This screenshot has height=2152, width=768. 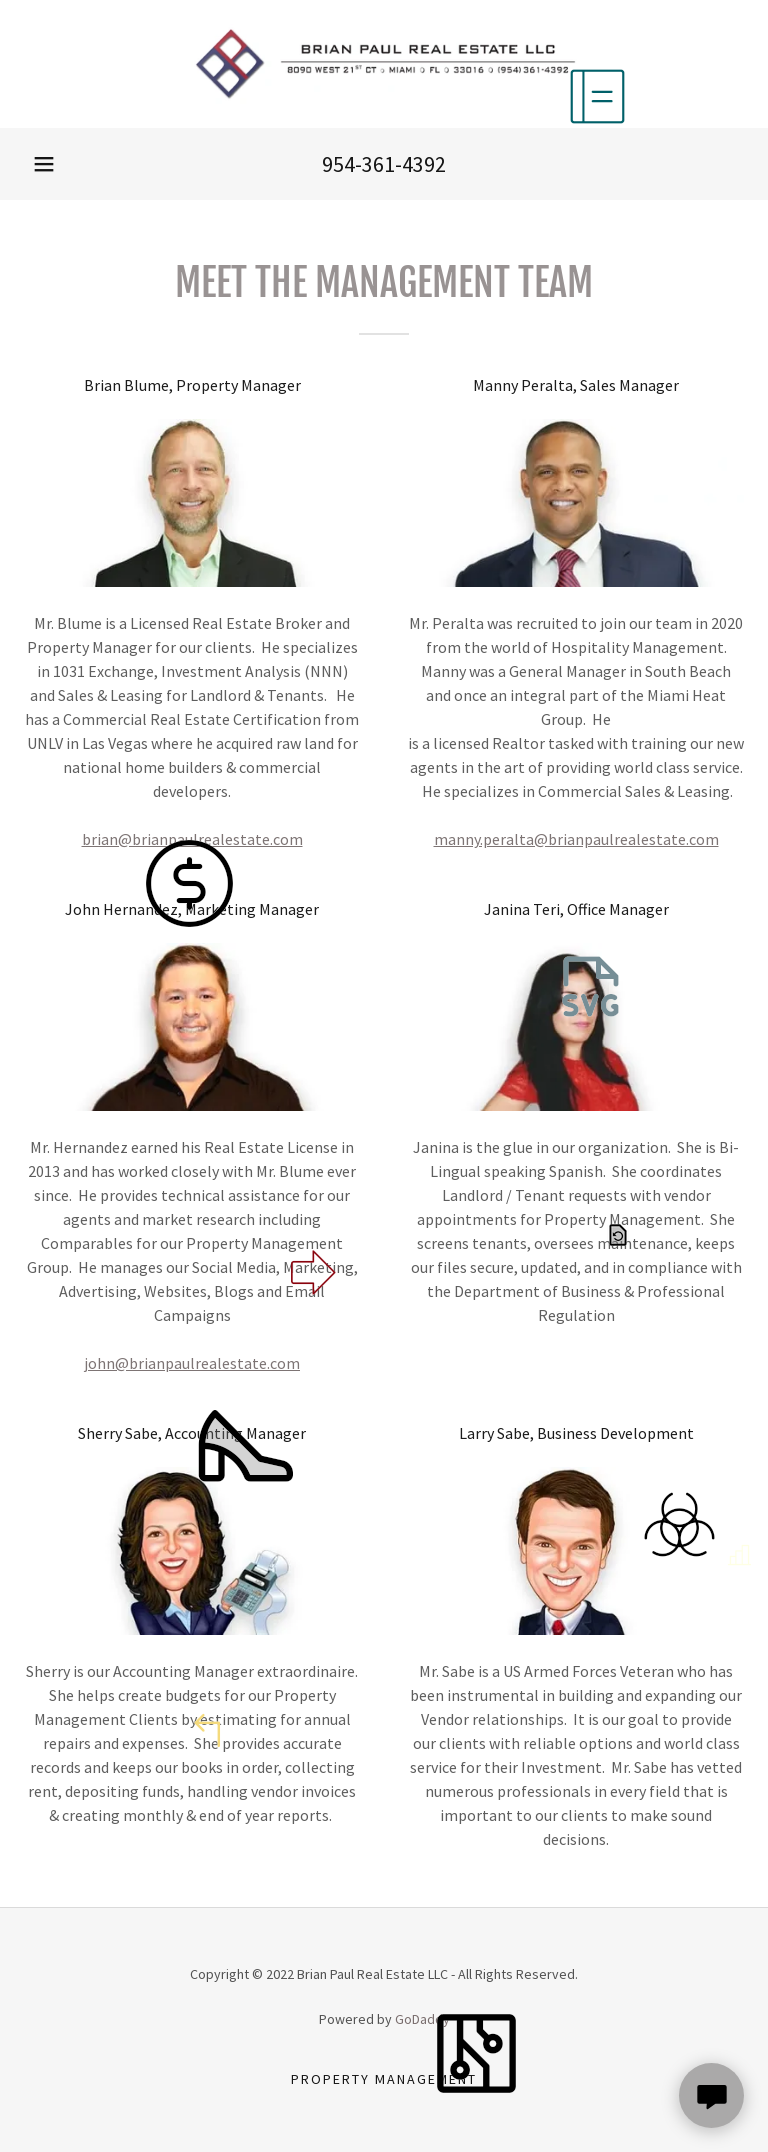 What do you see at coordinates (208, 1730) in the screenshot?
I see `go back to previous screen` at bounding box center [208, 1730].